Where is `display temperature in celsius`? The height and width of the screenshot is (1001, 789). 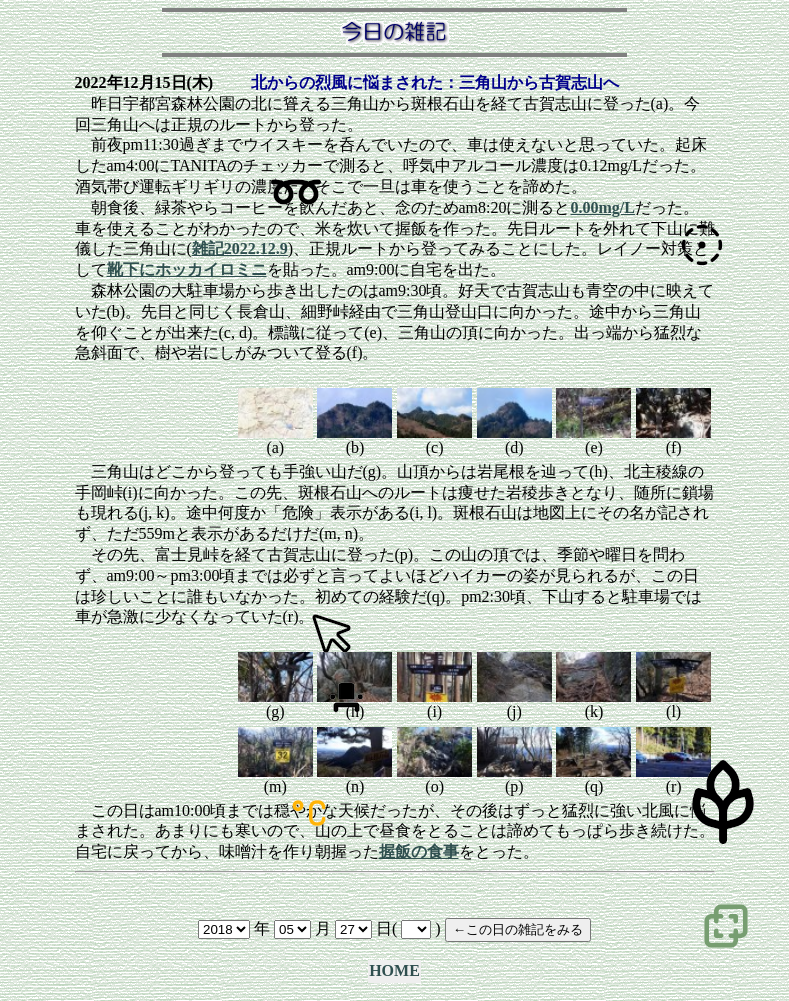
display temperature in celsius is located at coordinates (309, 813).